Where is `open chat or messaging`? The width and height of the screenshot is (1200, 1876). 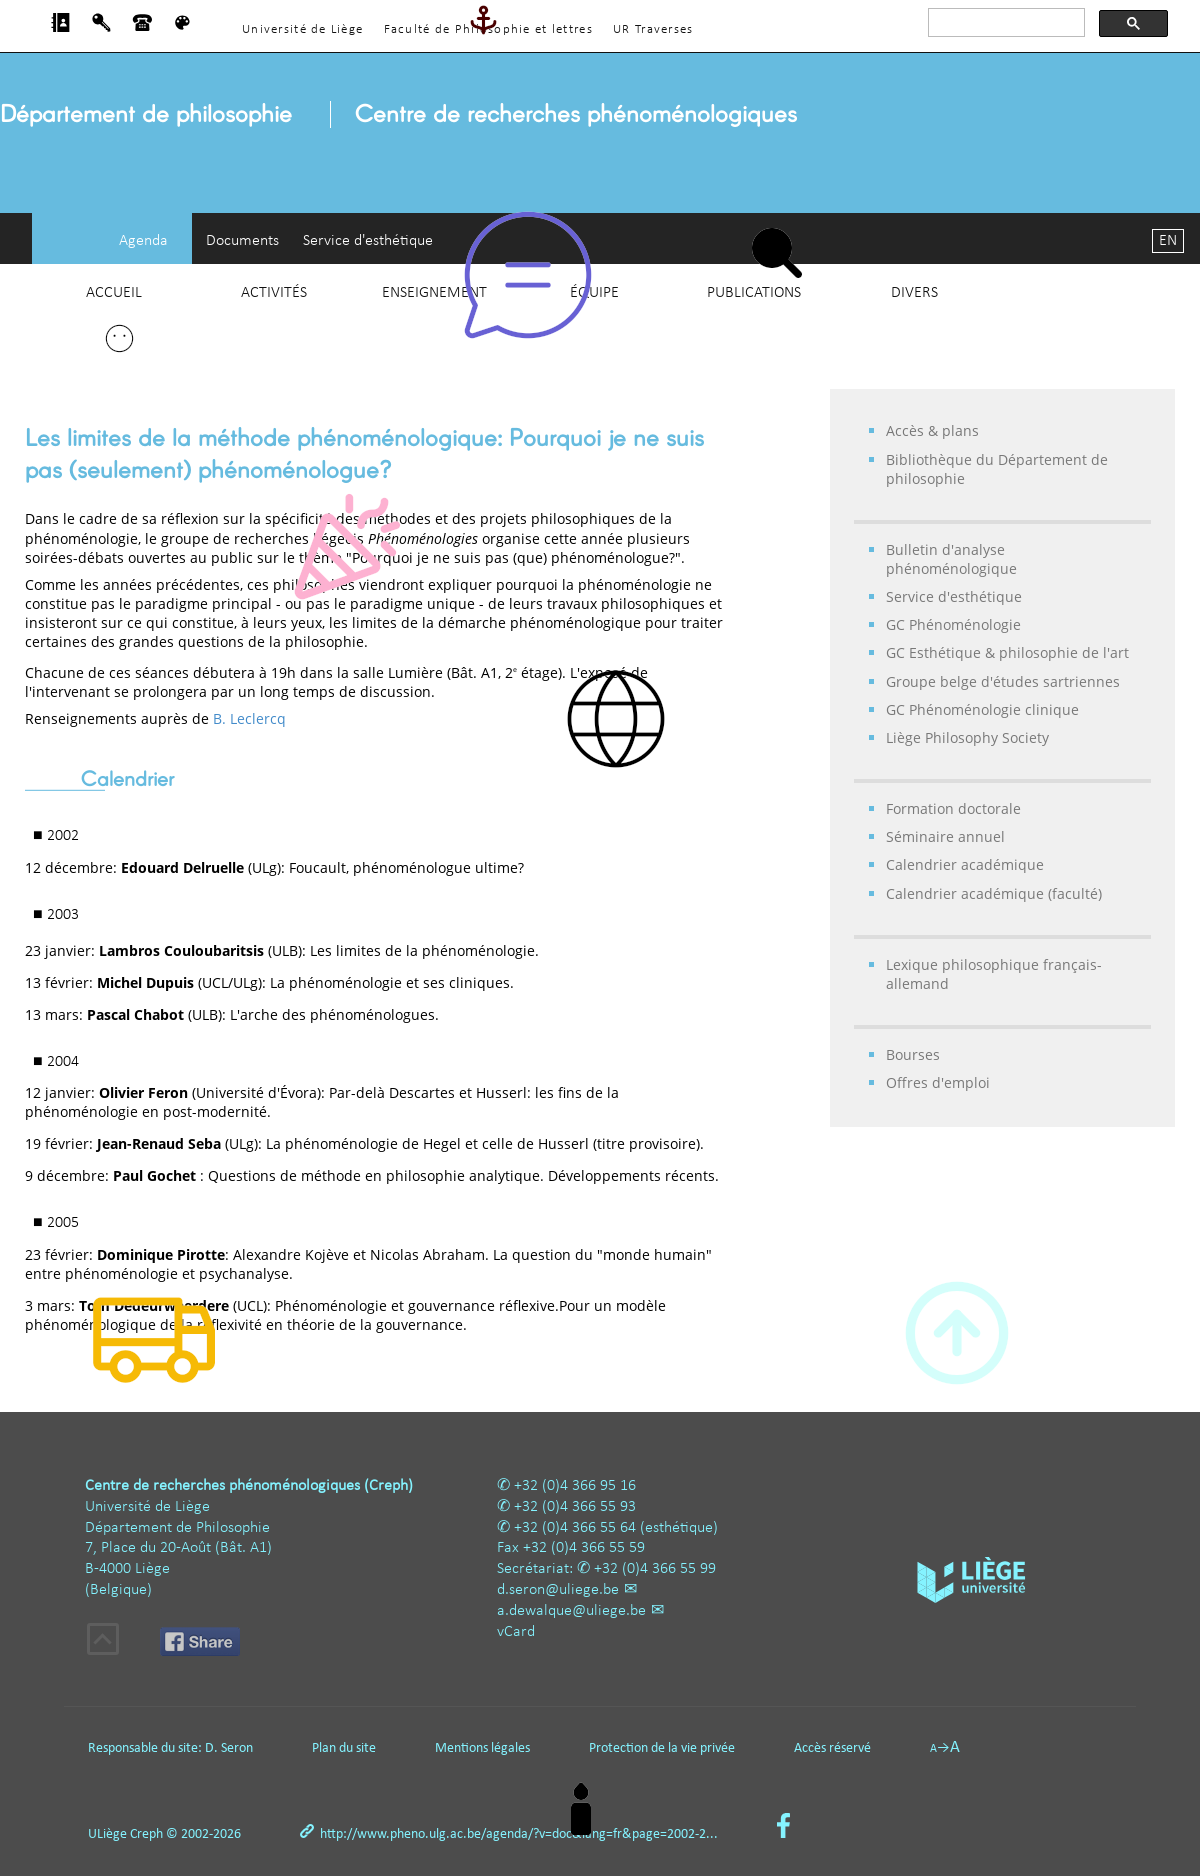
open chat or messaging is located at coordinates (528, 275).